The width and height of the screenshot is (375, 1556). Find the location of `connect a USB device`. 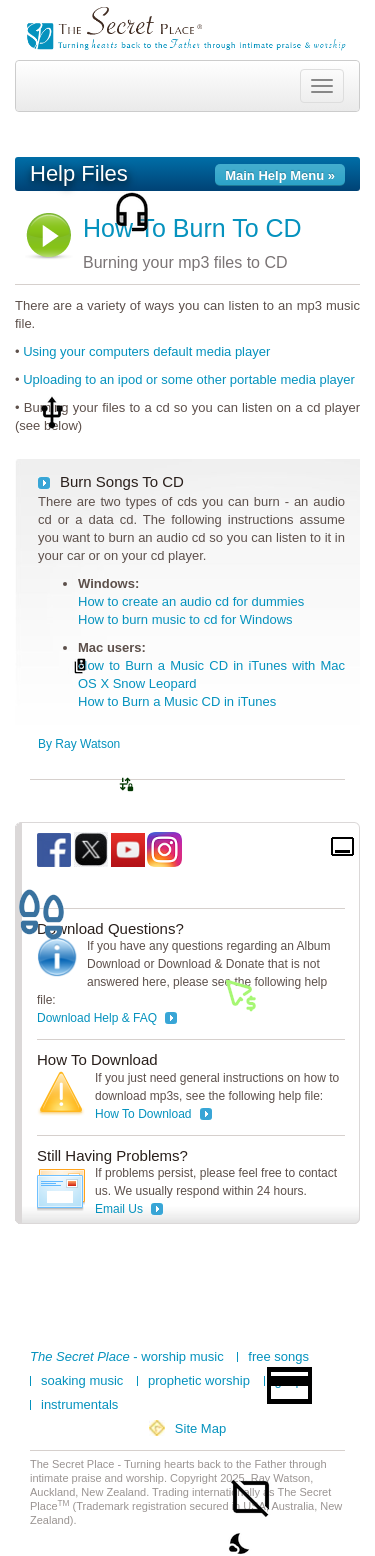

connect a USB device is located at coordinates (52, 413).